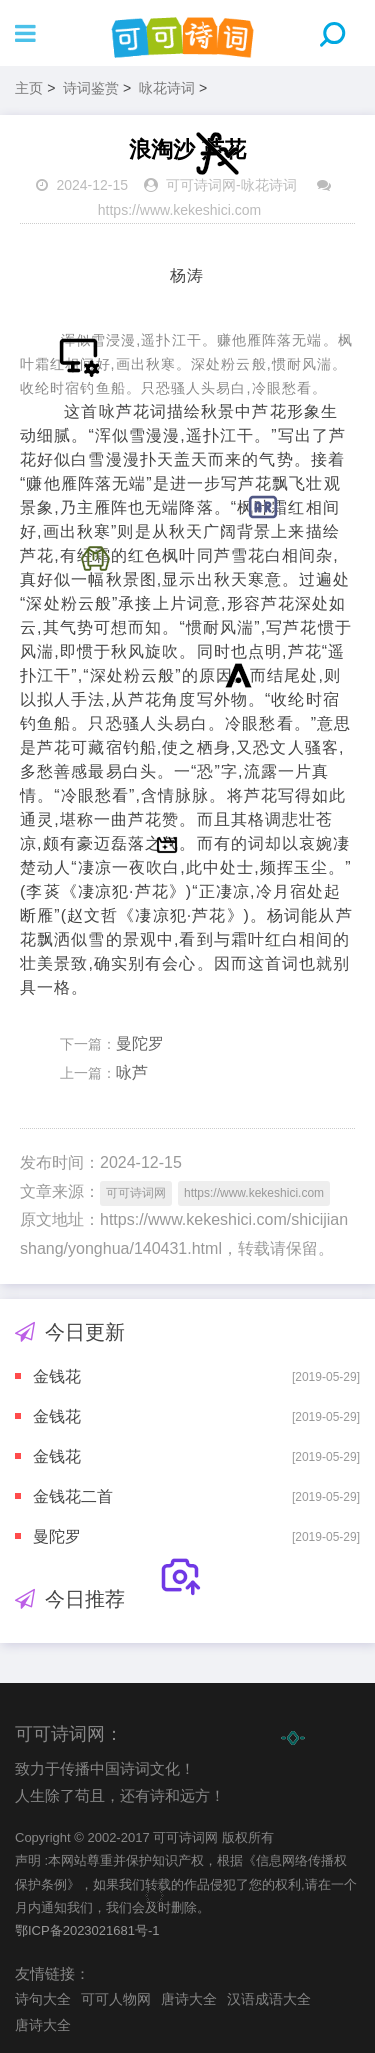 The image size is (375, 2053). What do you see at coordinates (293, 1738) in the screenshot?
I see `align keyframe to horizontal center` at bounding box center [293, 1738].